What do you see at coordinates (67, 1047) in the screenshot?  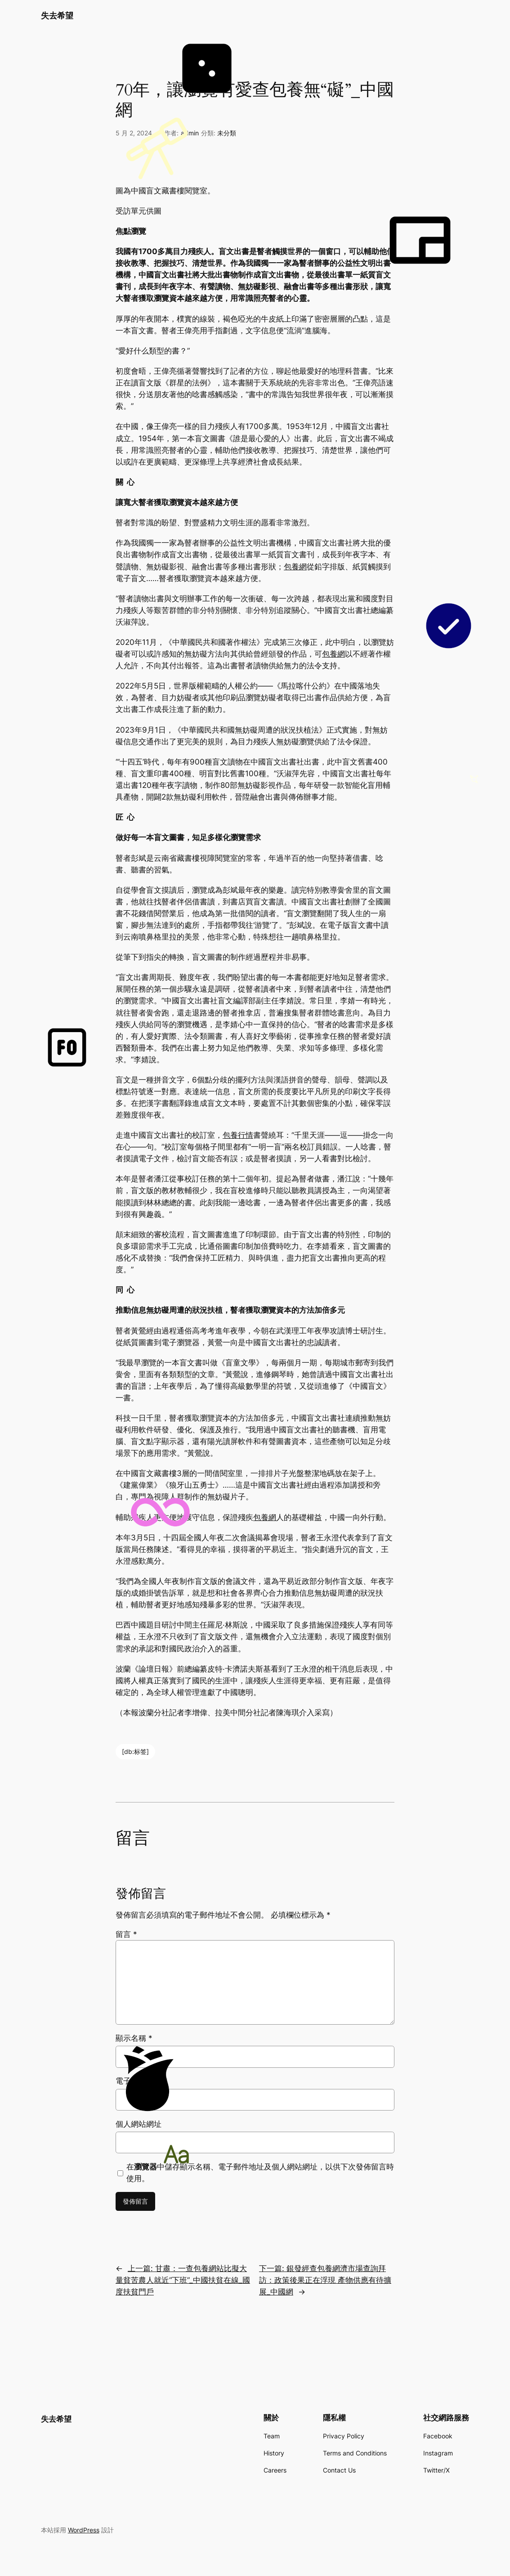 I see `f0 function key or keyboard shortcut` at bounding box center [67, 1047].